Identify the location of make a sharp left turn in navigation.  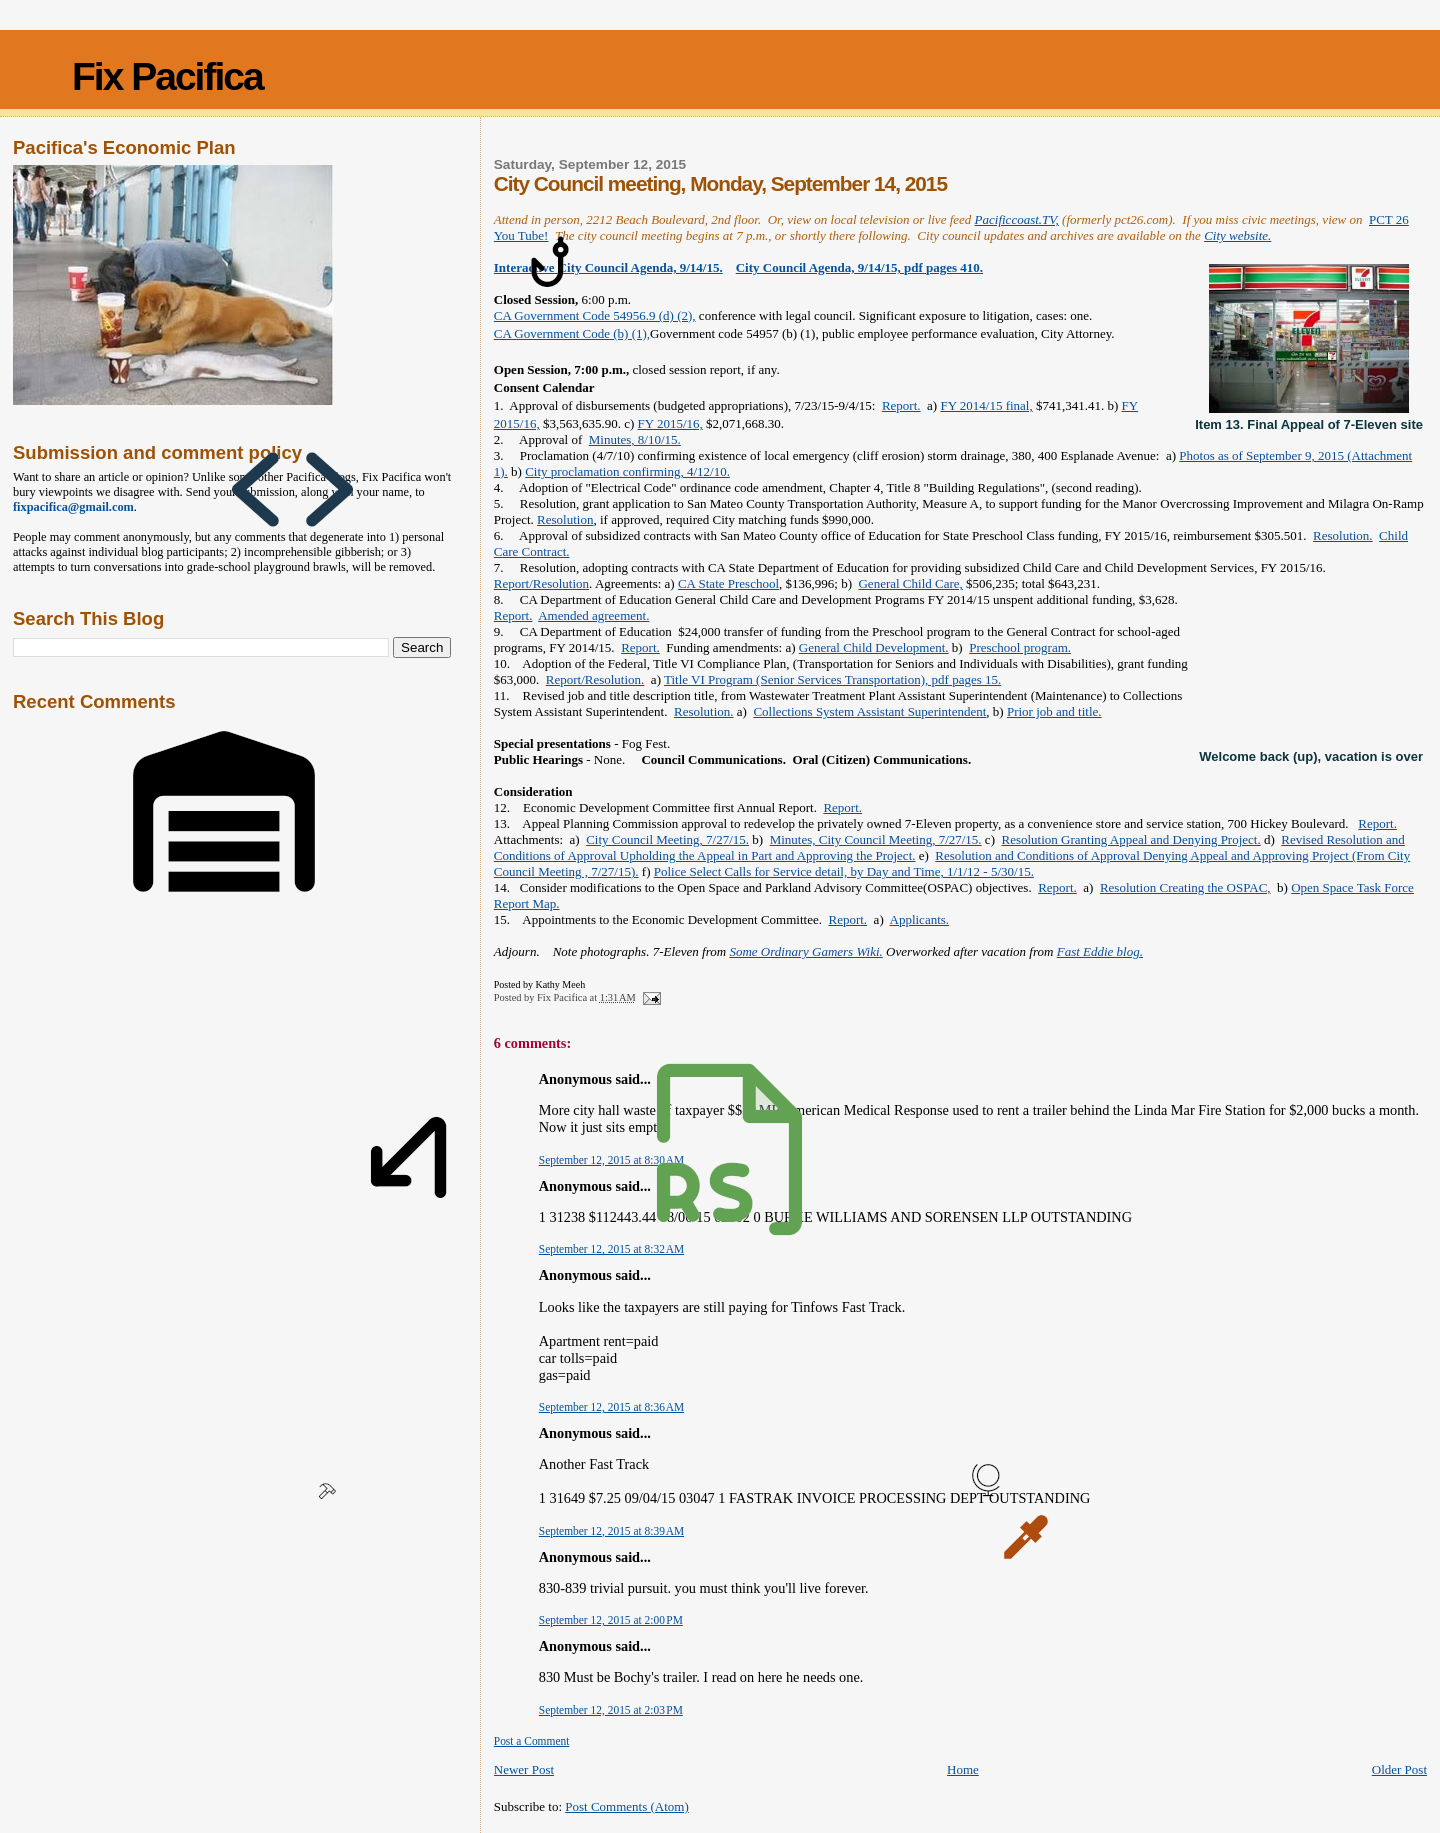
(411, 1157).